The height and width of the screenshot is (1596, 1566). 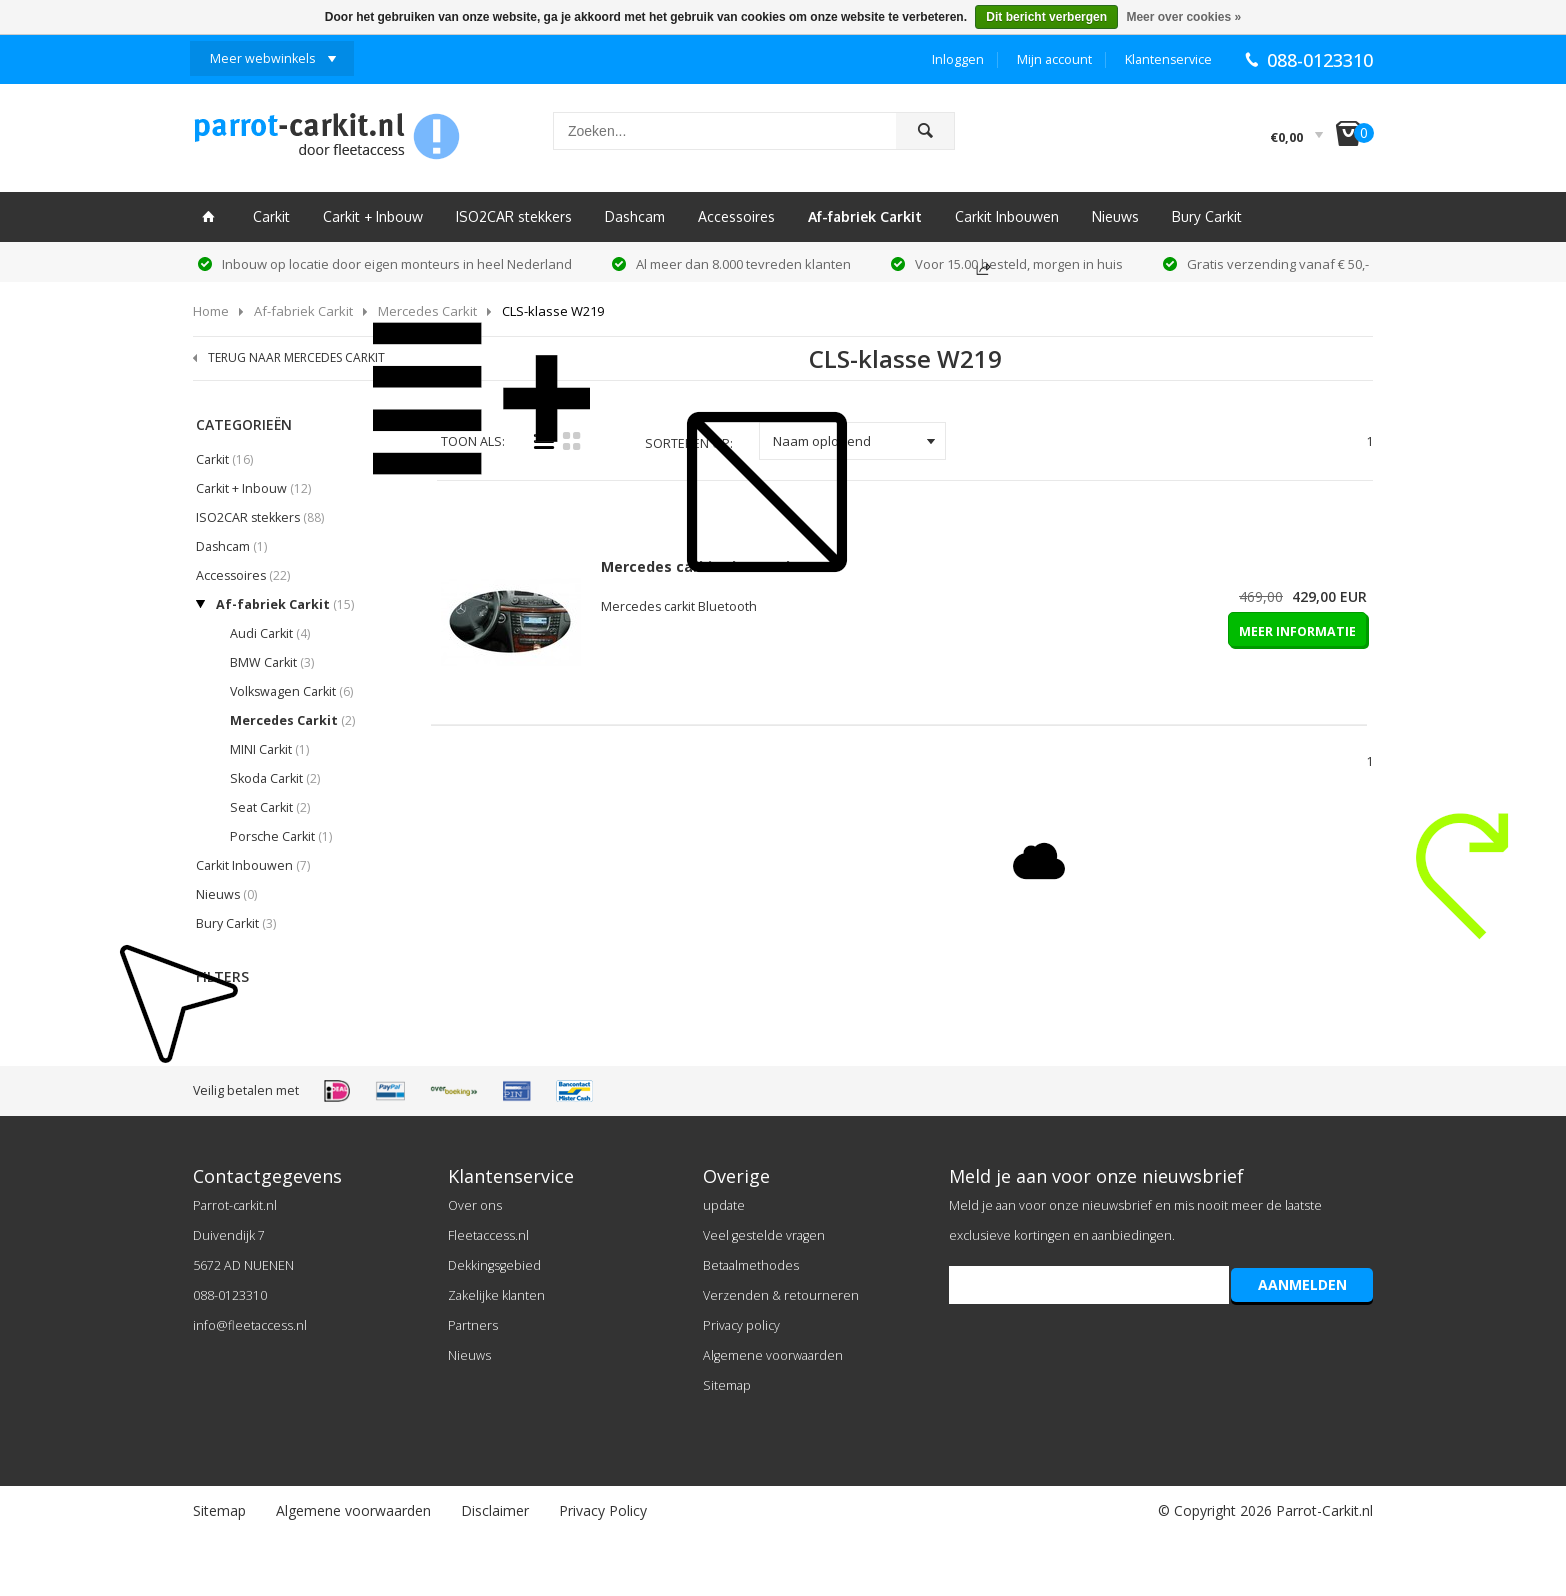 What do you see at coordinates (1464, 871) in the screenshot?
I see `redo the last undone action` at bounding box center [1464, 871].